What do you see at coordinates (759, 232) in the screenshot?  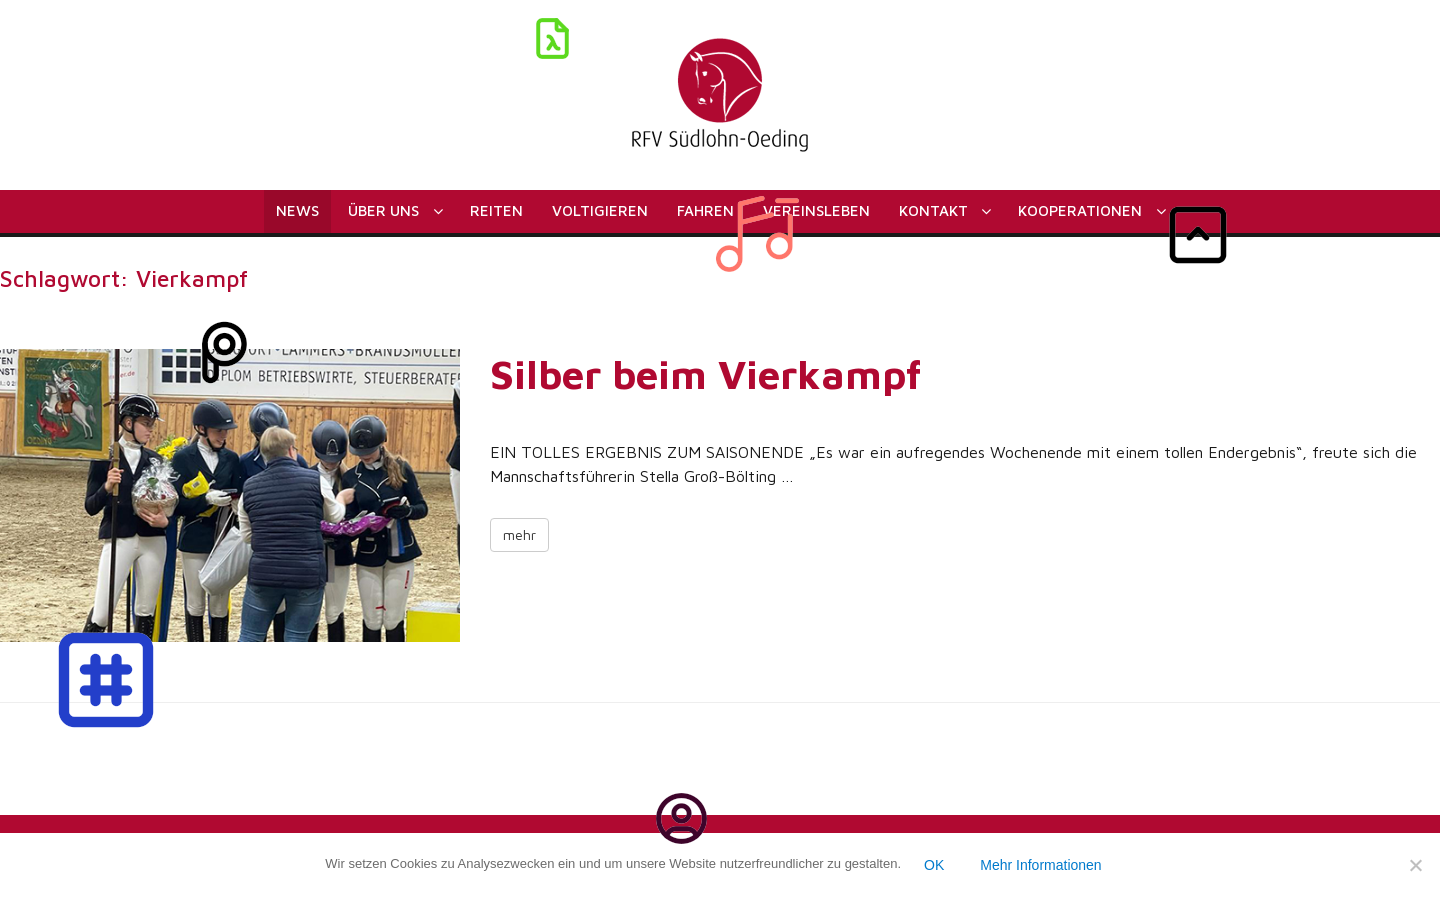 I see `remove a song from playlist` at bounding box center [759, 232].